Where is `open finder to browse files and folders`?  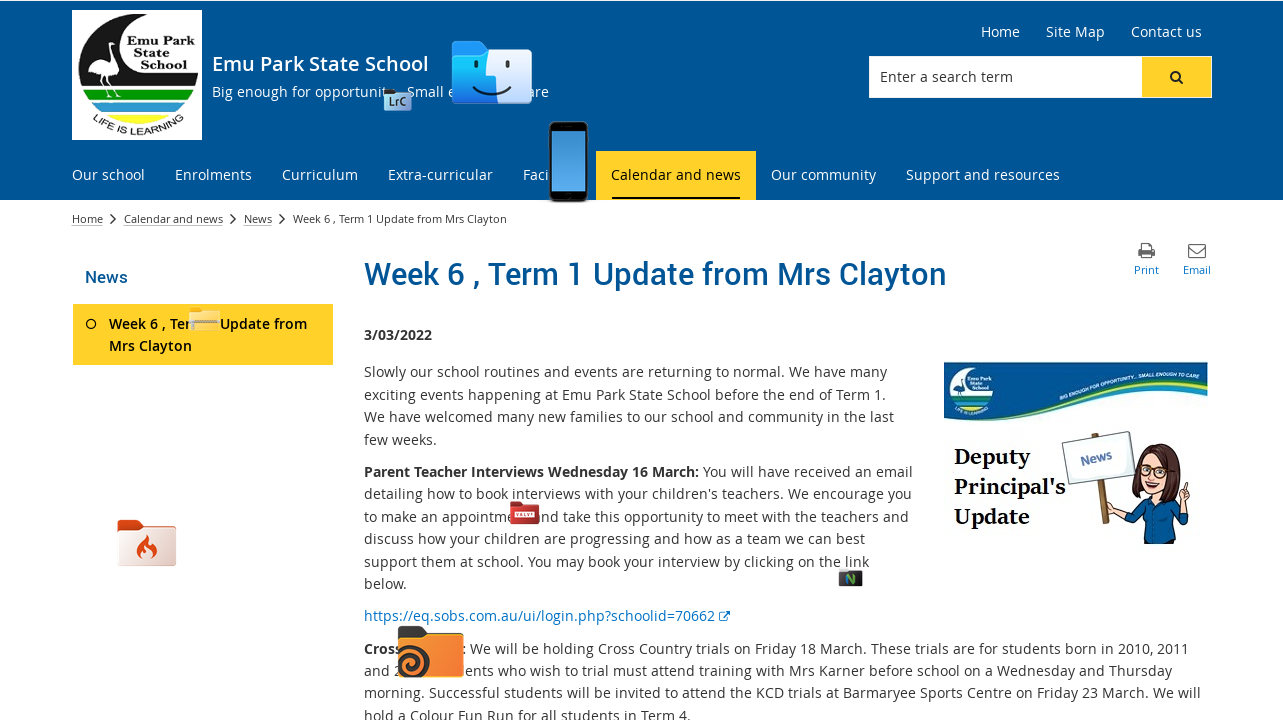 open finder to browse files and folders is located at coordinates (491, 74).